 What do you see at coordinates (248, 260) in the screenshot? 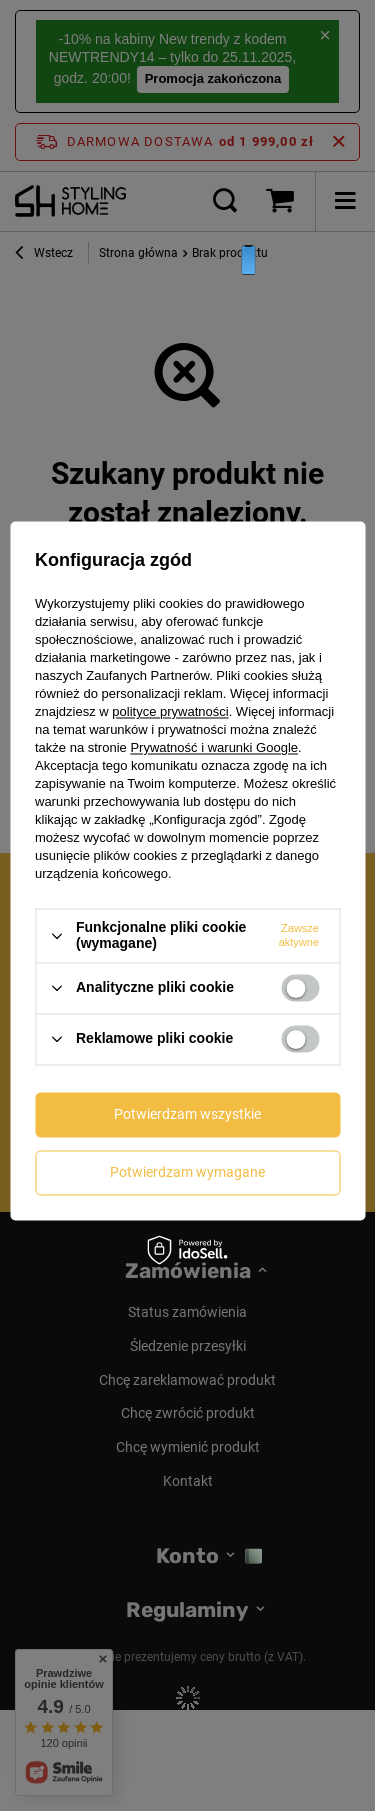
I see `iPhone 12 Pro device icon` at bounding box center [248, 260].